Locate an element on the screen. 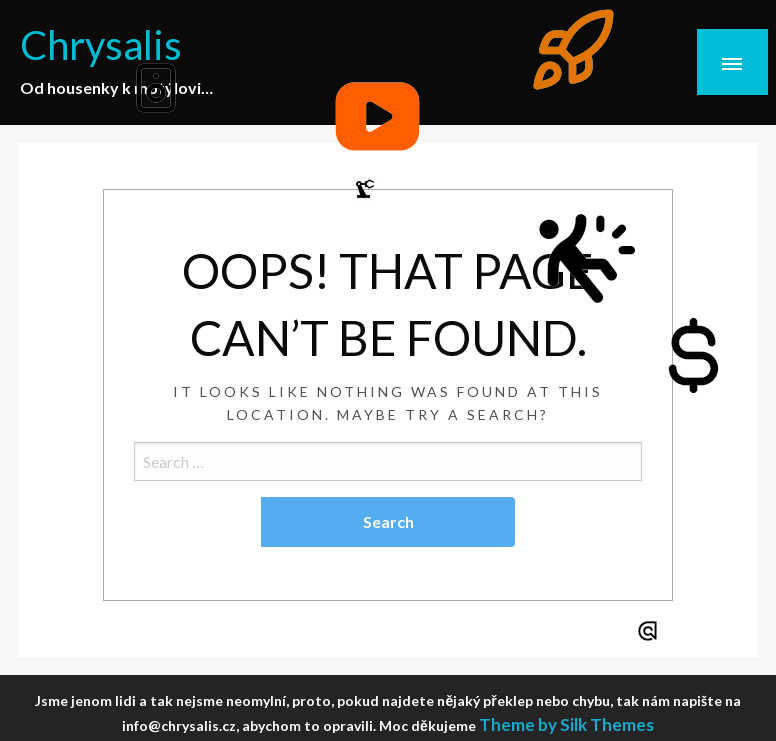 This screenshot has height=741, width=776. access precision manufacturing settings is located at coordinates (365, 189).